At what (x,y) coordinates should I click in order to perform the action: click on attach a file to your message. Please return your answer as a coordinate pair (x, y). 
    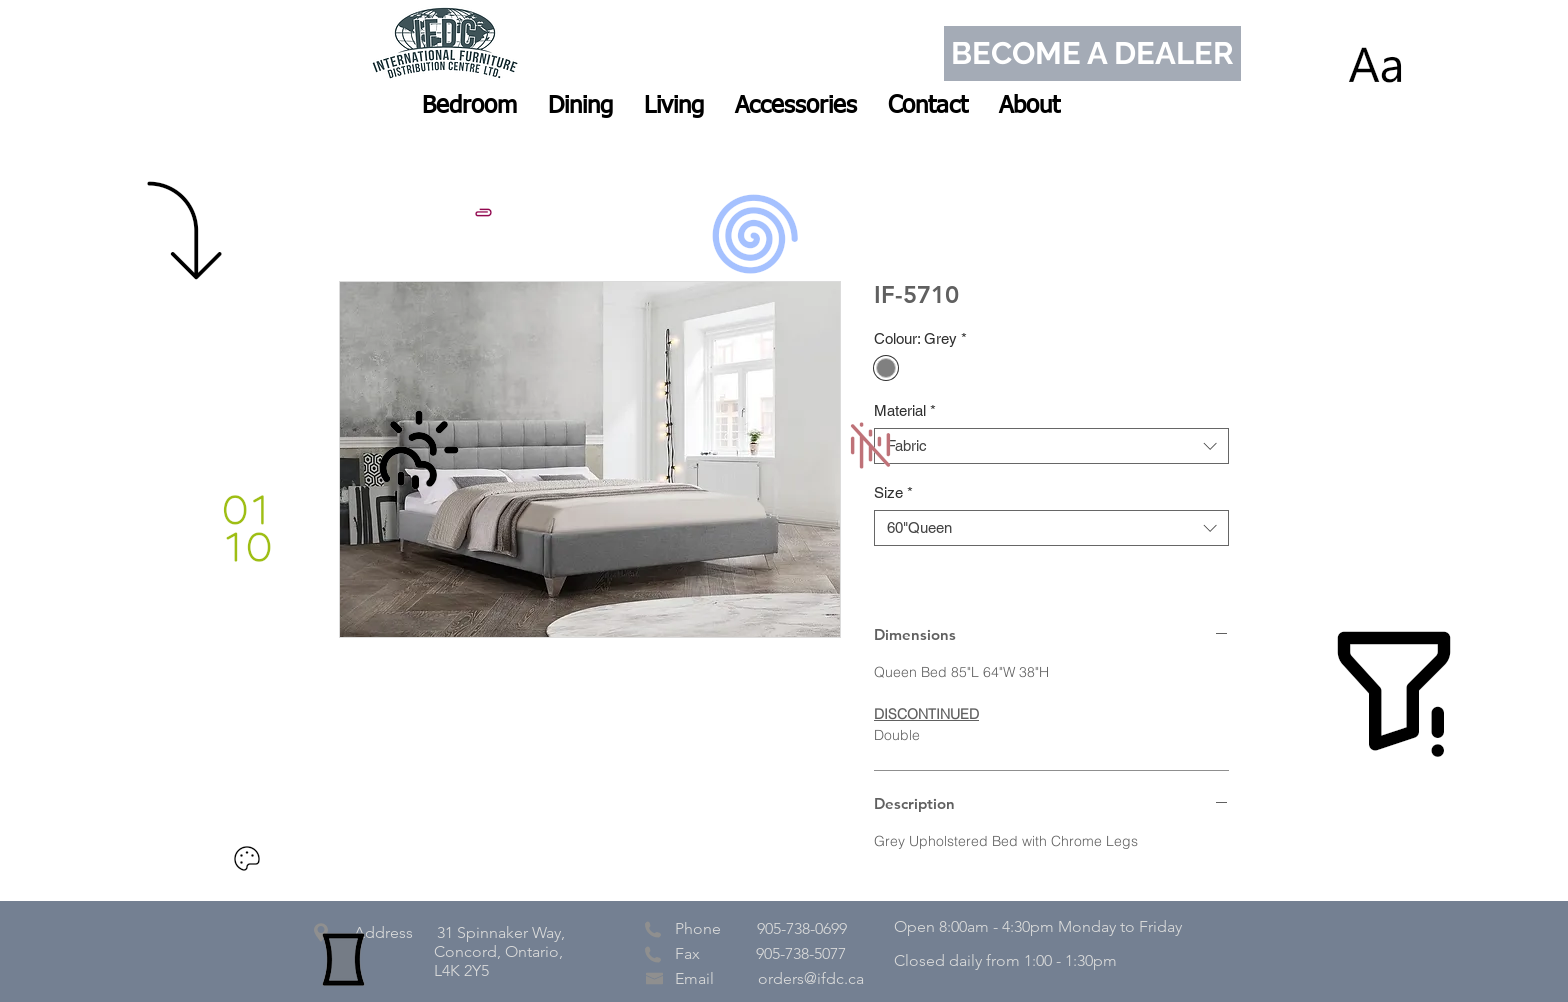
    Looking at the image, I should click on (483, 212).